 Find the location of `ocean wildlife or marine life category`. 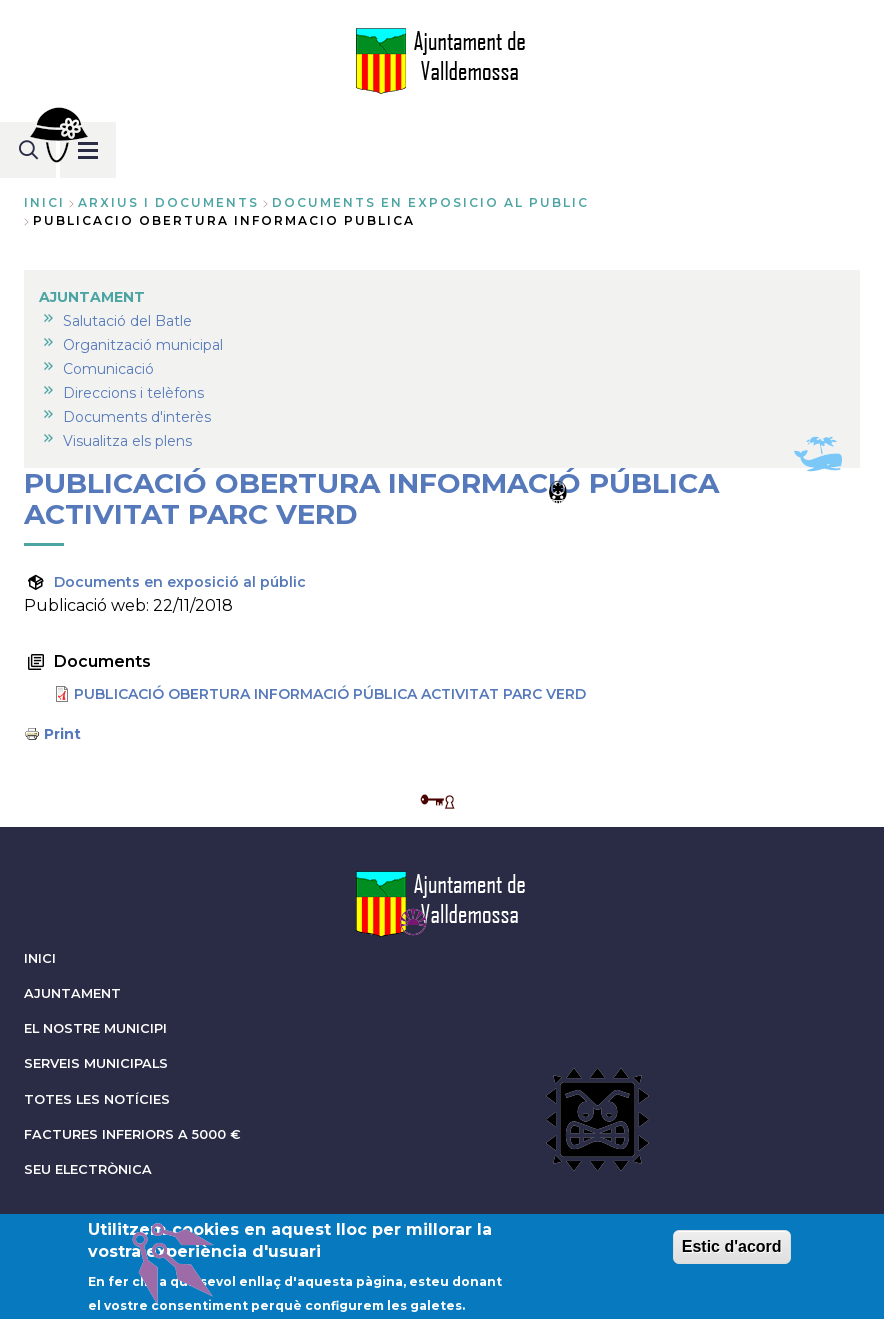

ocean wildlife or marine life category is located at coordinates (818, 454).